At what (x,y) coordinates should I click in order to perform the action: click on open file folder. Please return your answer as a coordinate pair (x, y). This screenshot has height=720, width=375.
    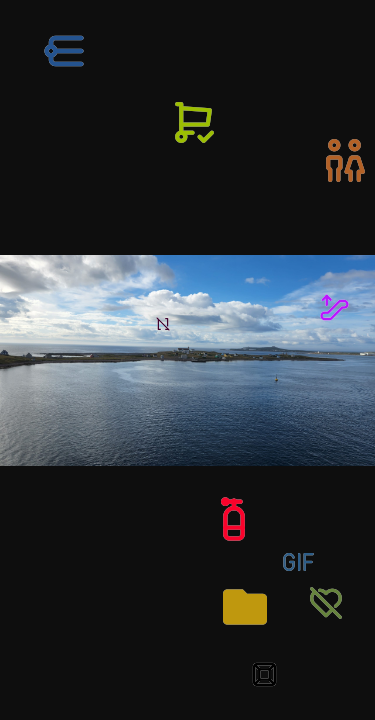
    Looking at the image, I should click on (245, 607).